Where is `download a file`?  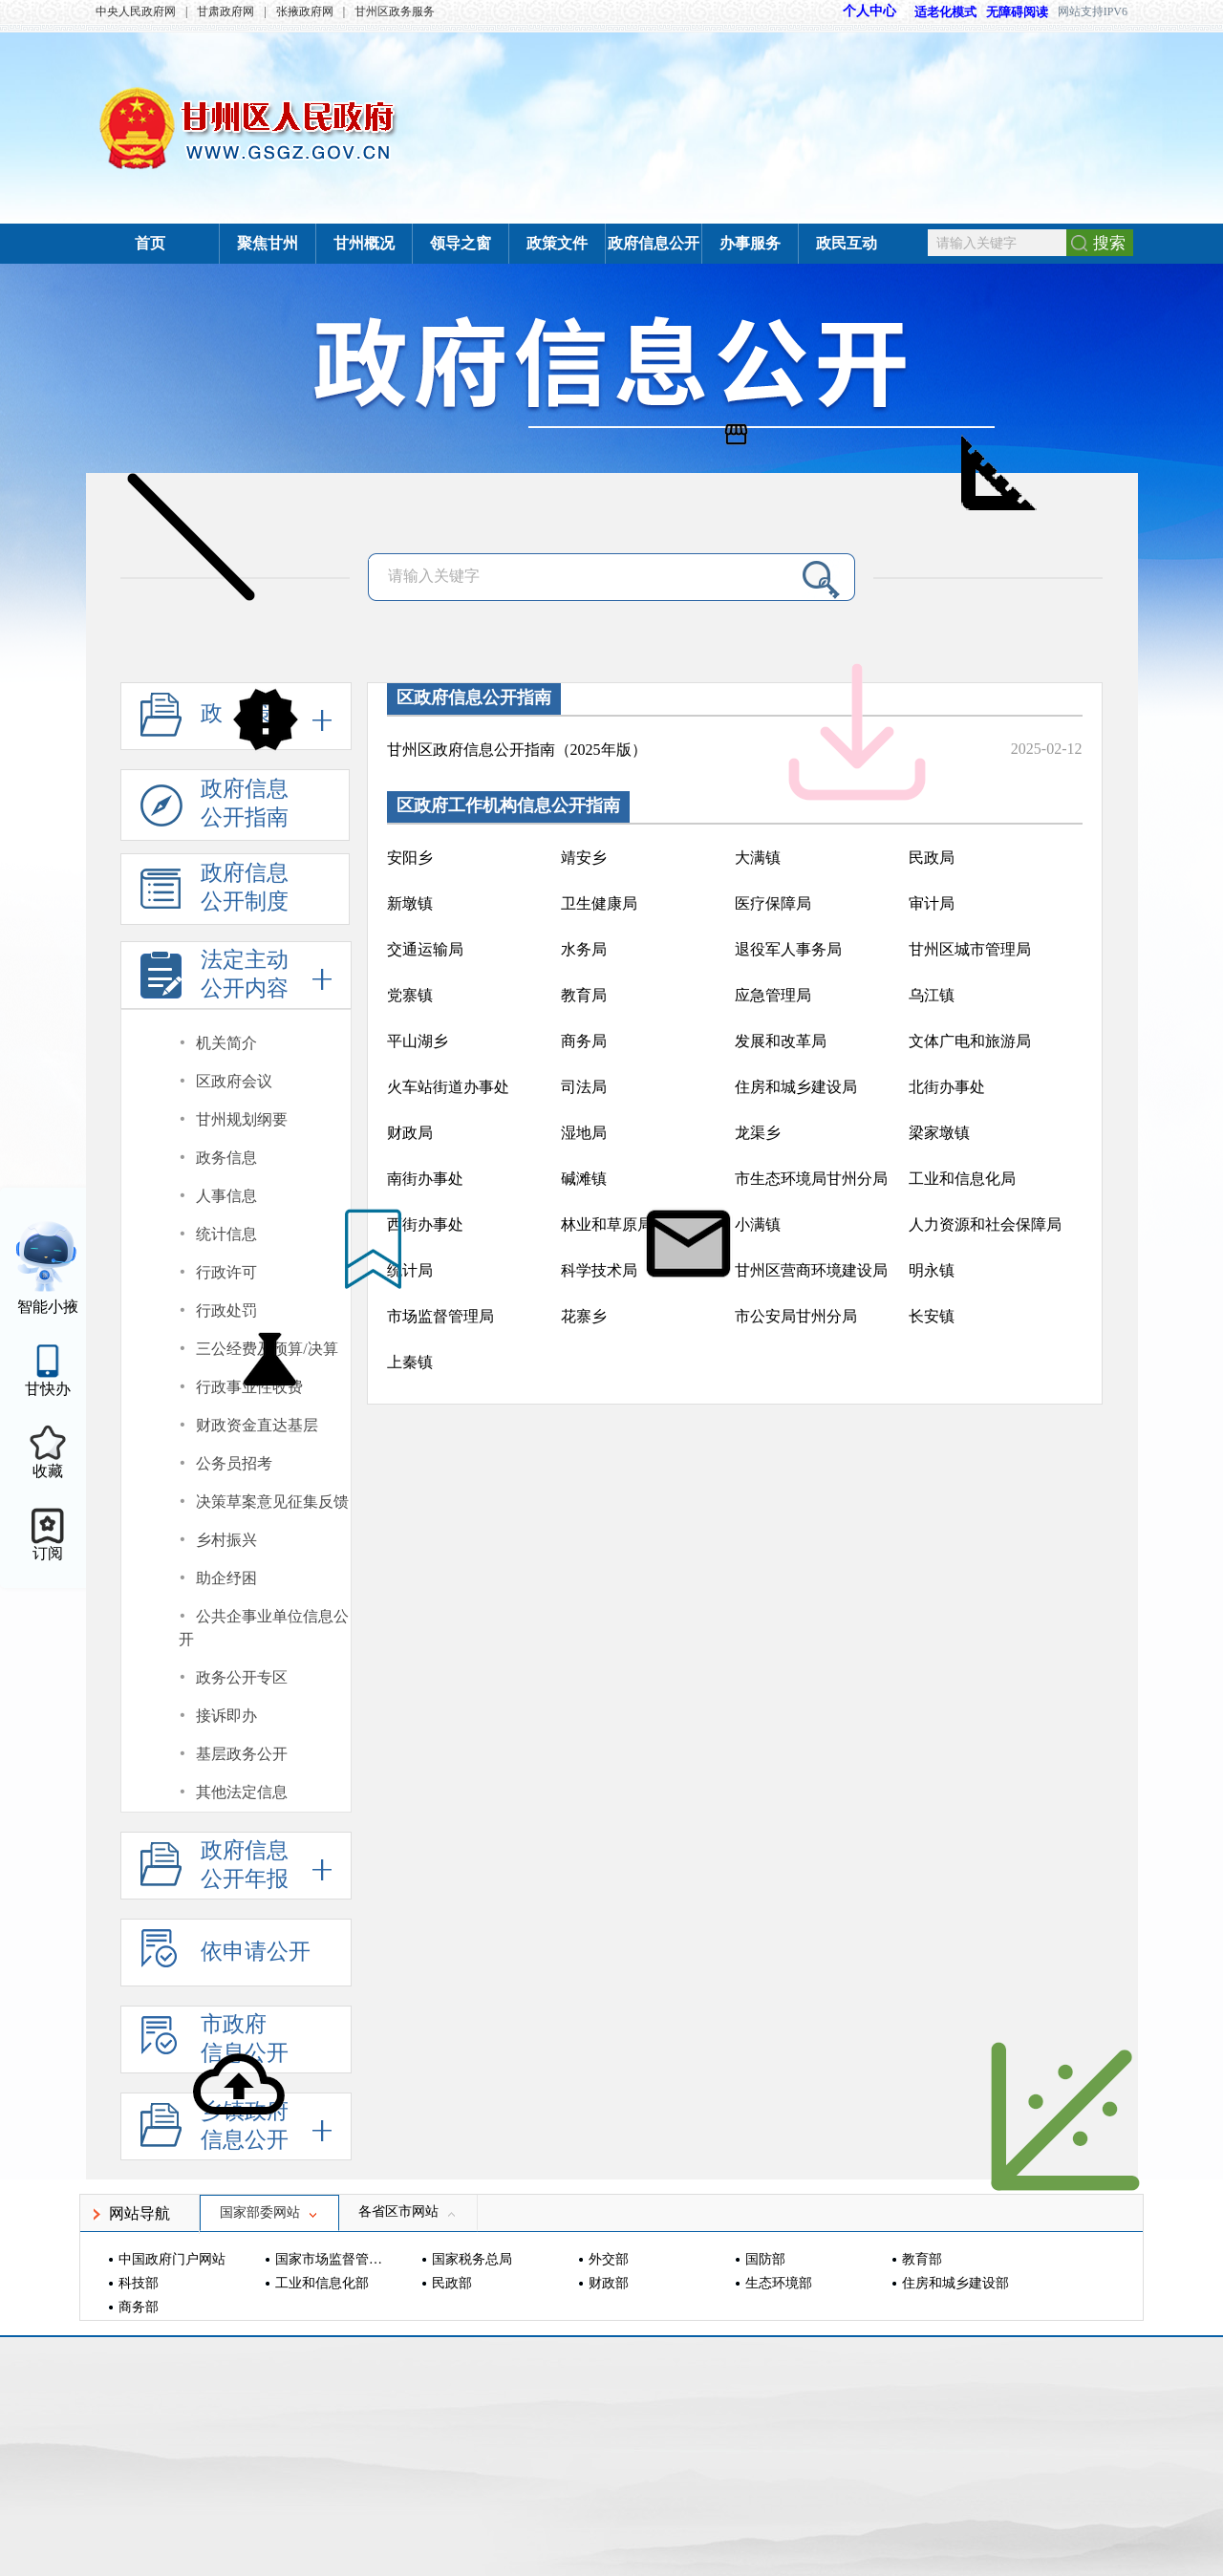
download a file is located at coordinates (857, 732).